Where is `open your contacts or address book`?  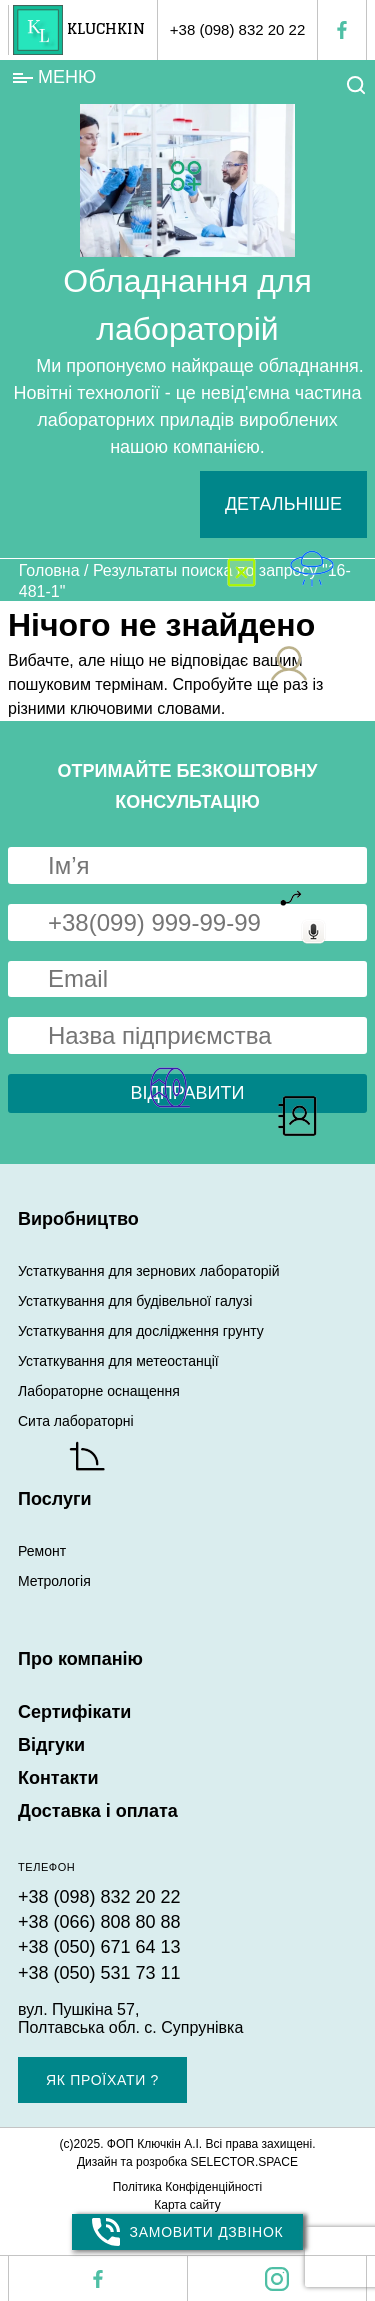 open your contacts or address book is located at coordinates (298, 1116).